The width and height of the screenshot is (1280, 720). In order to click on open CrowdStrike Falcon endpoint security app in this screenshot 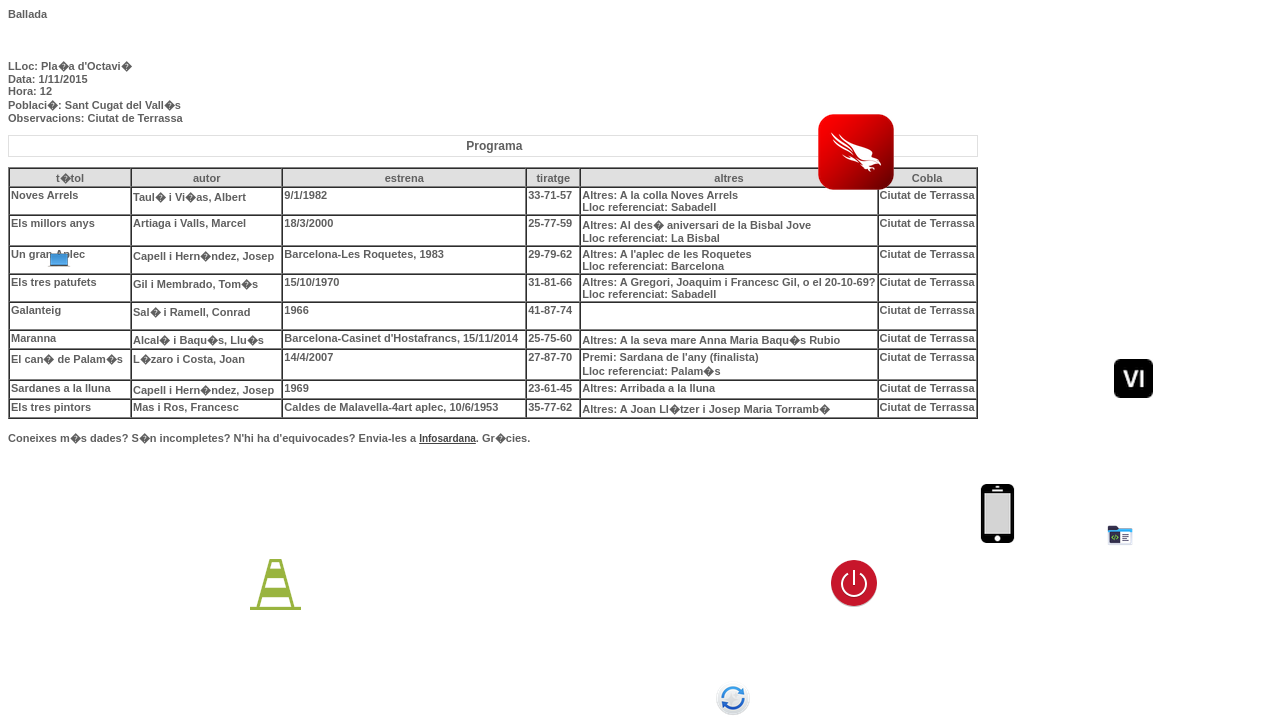, I will do `click(856, 152)`.